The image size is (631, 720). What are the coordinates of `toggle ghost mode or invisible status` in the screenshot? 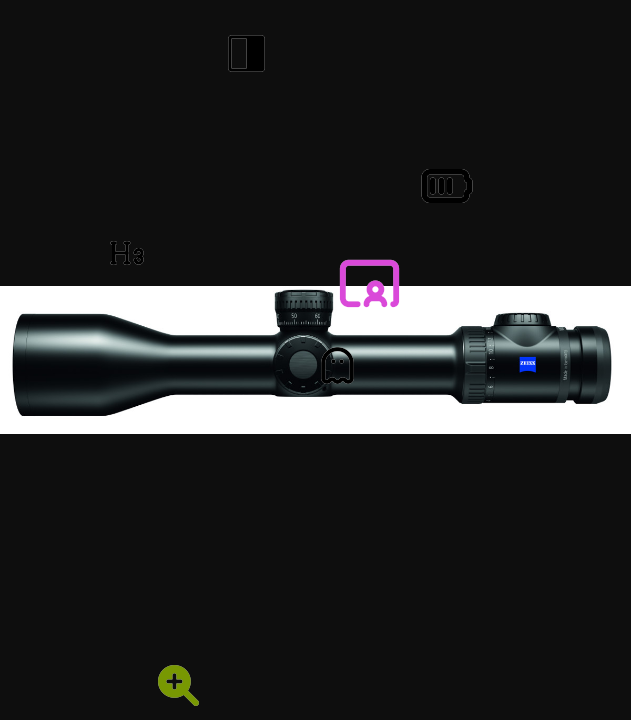 It's located at (337, 365).